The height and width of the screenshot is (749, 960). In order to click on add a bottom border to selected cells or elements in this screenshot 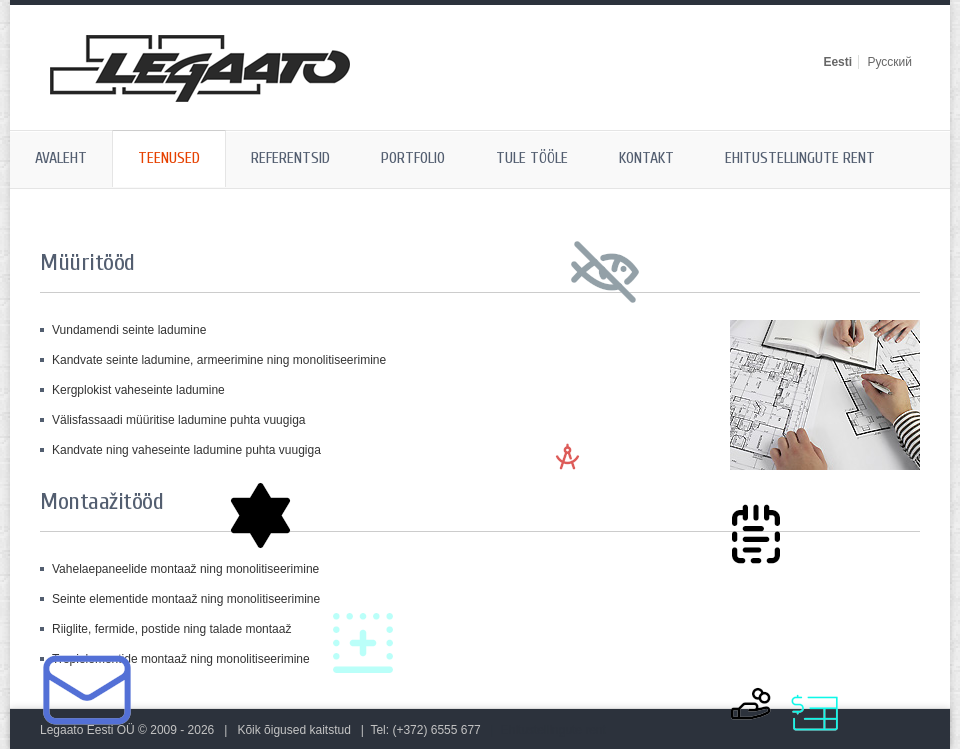, I will do `click(363, 643)`.